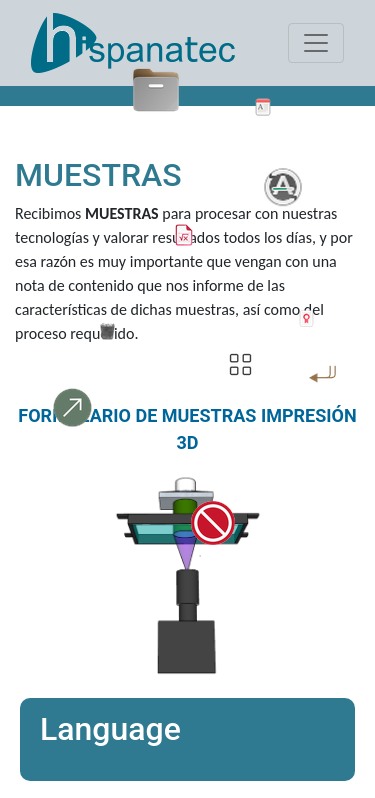 The height and width of the screenshot is (798, 375). I want to click on open the file manager app, so click(156, 90).